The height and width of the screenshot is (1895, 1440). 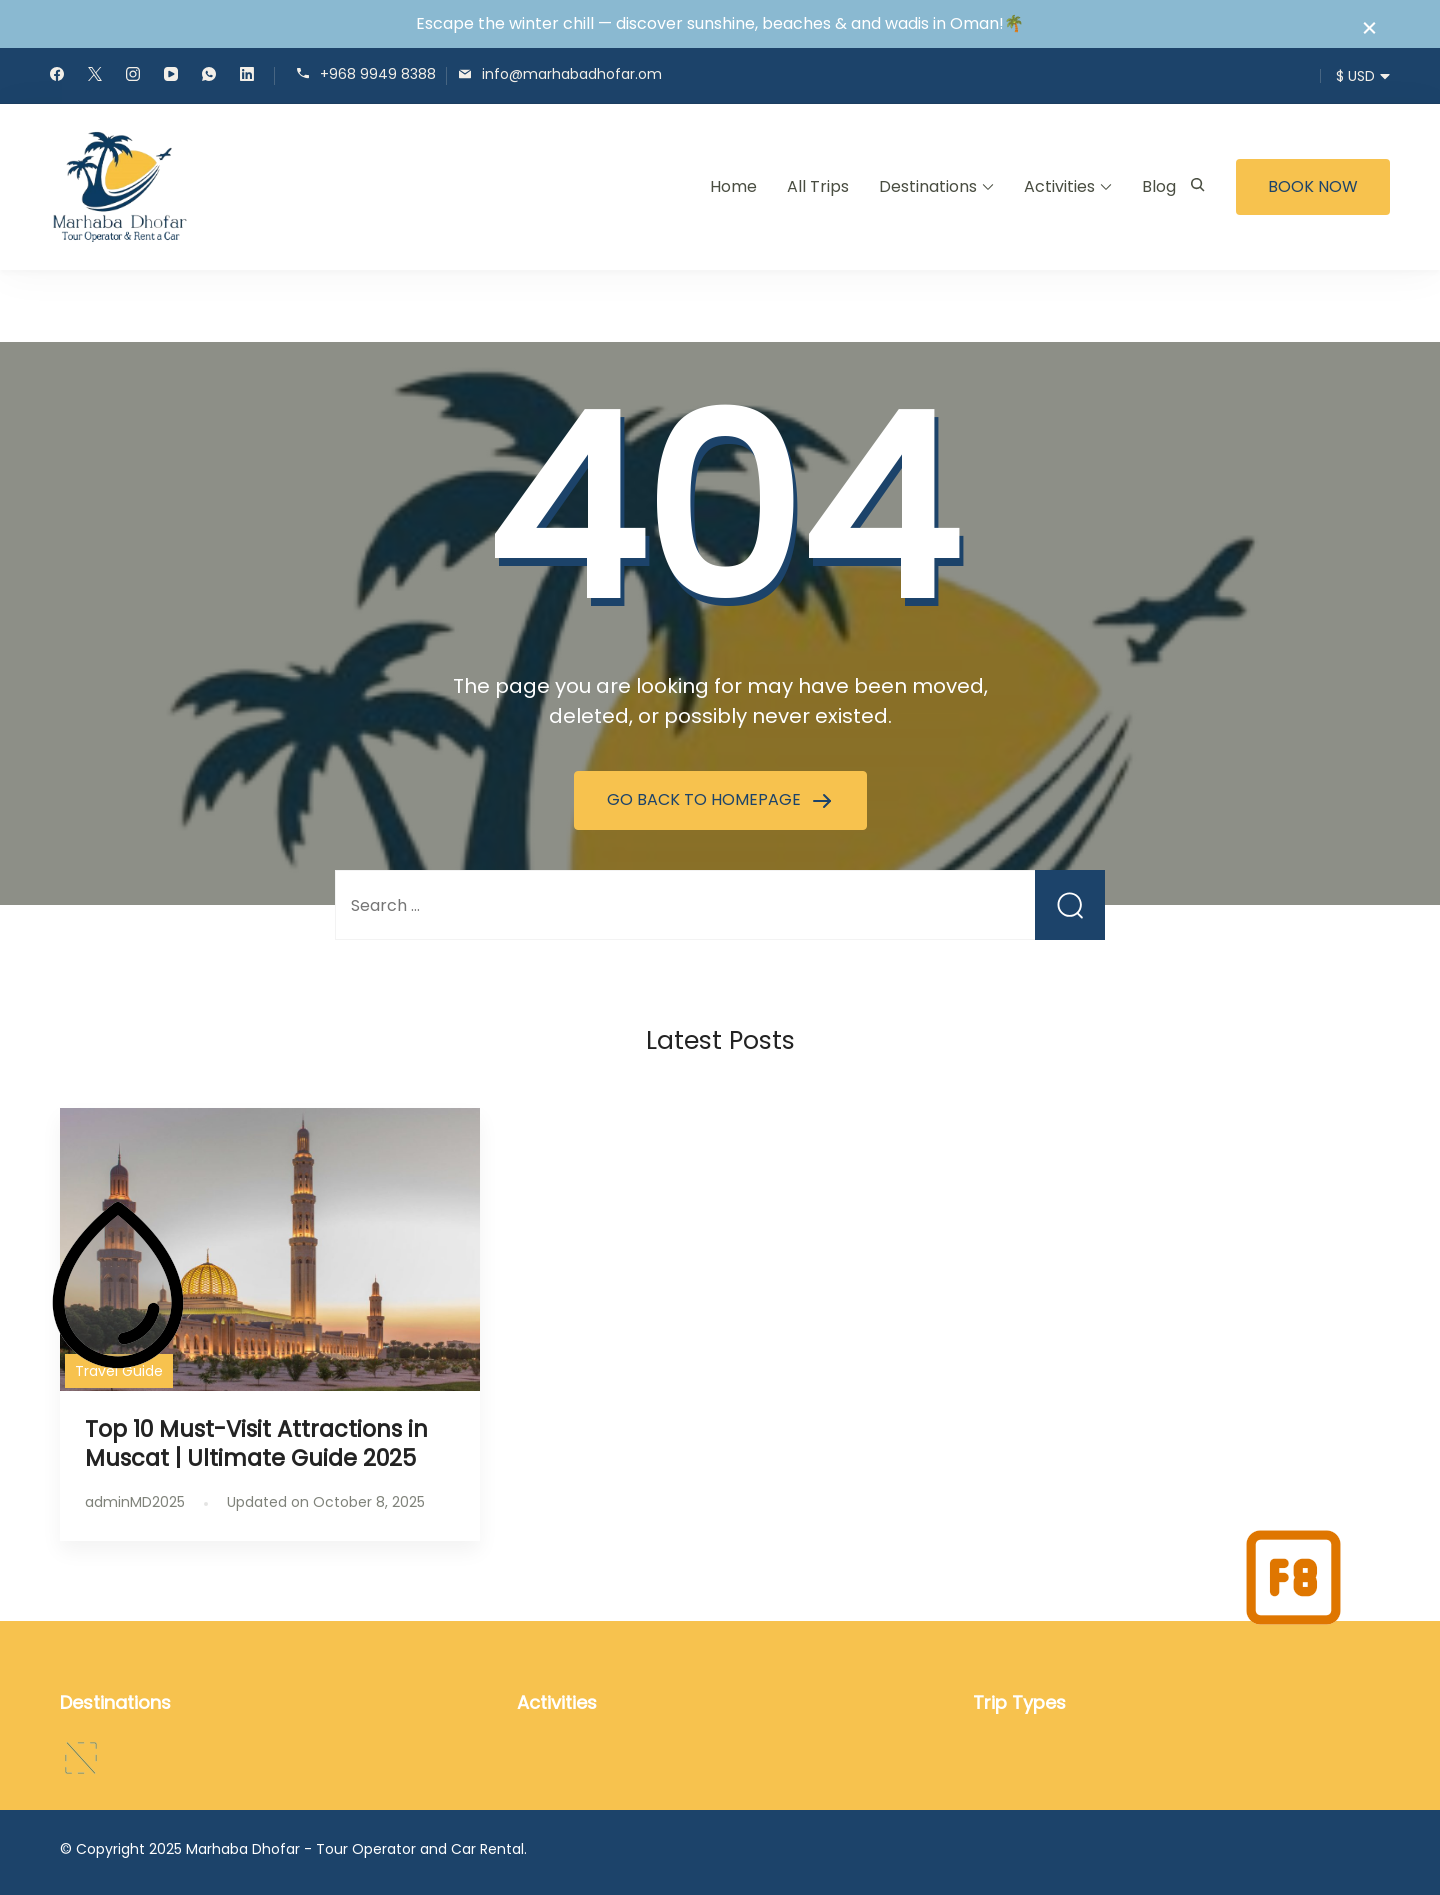 I want to click on adjust humidity or water settings, so click(x=118, y=1291).